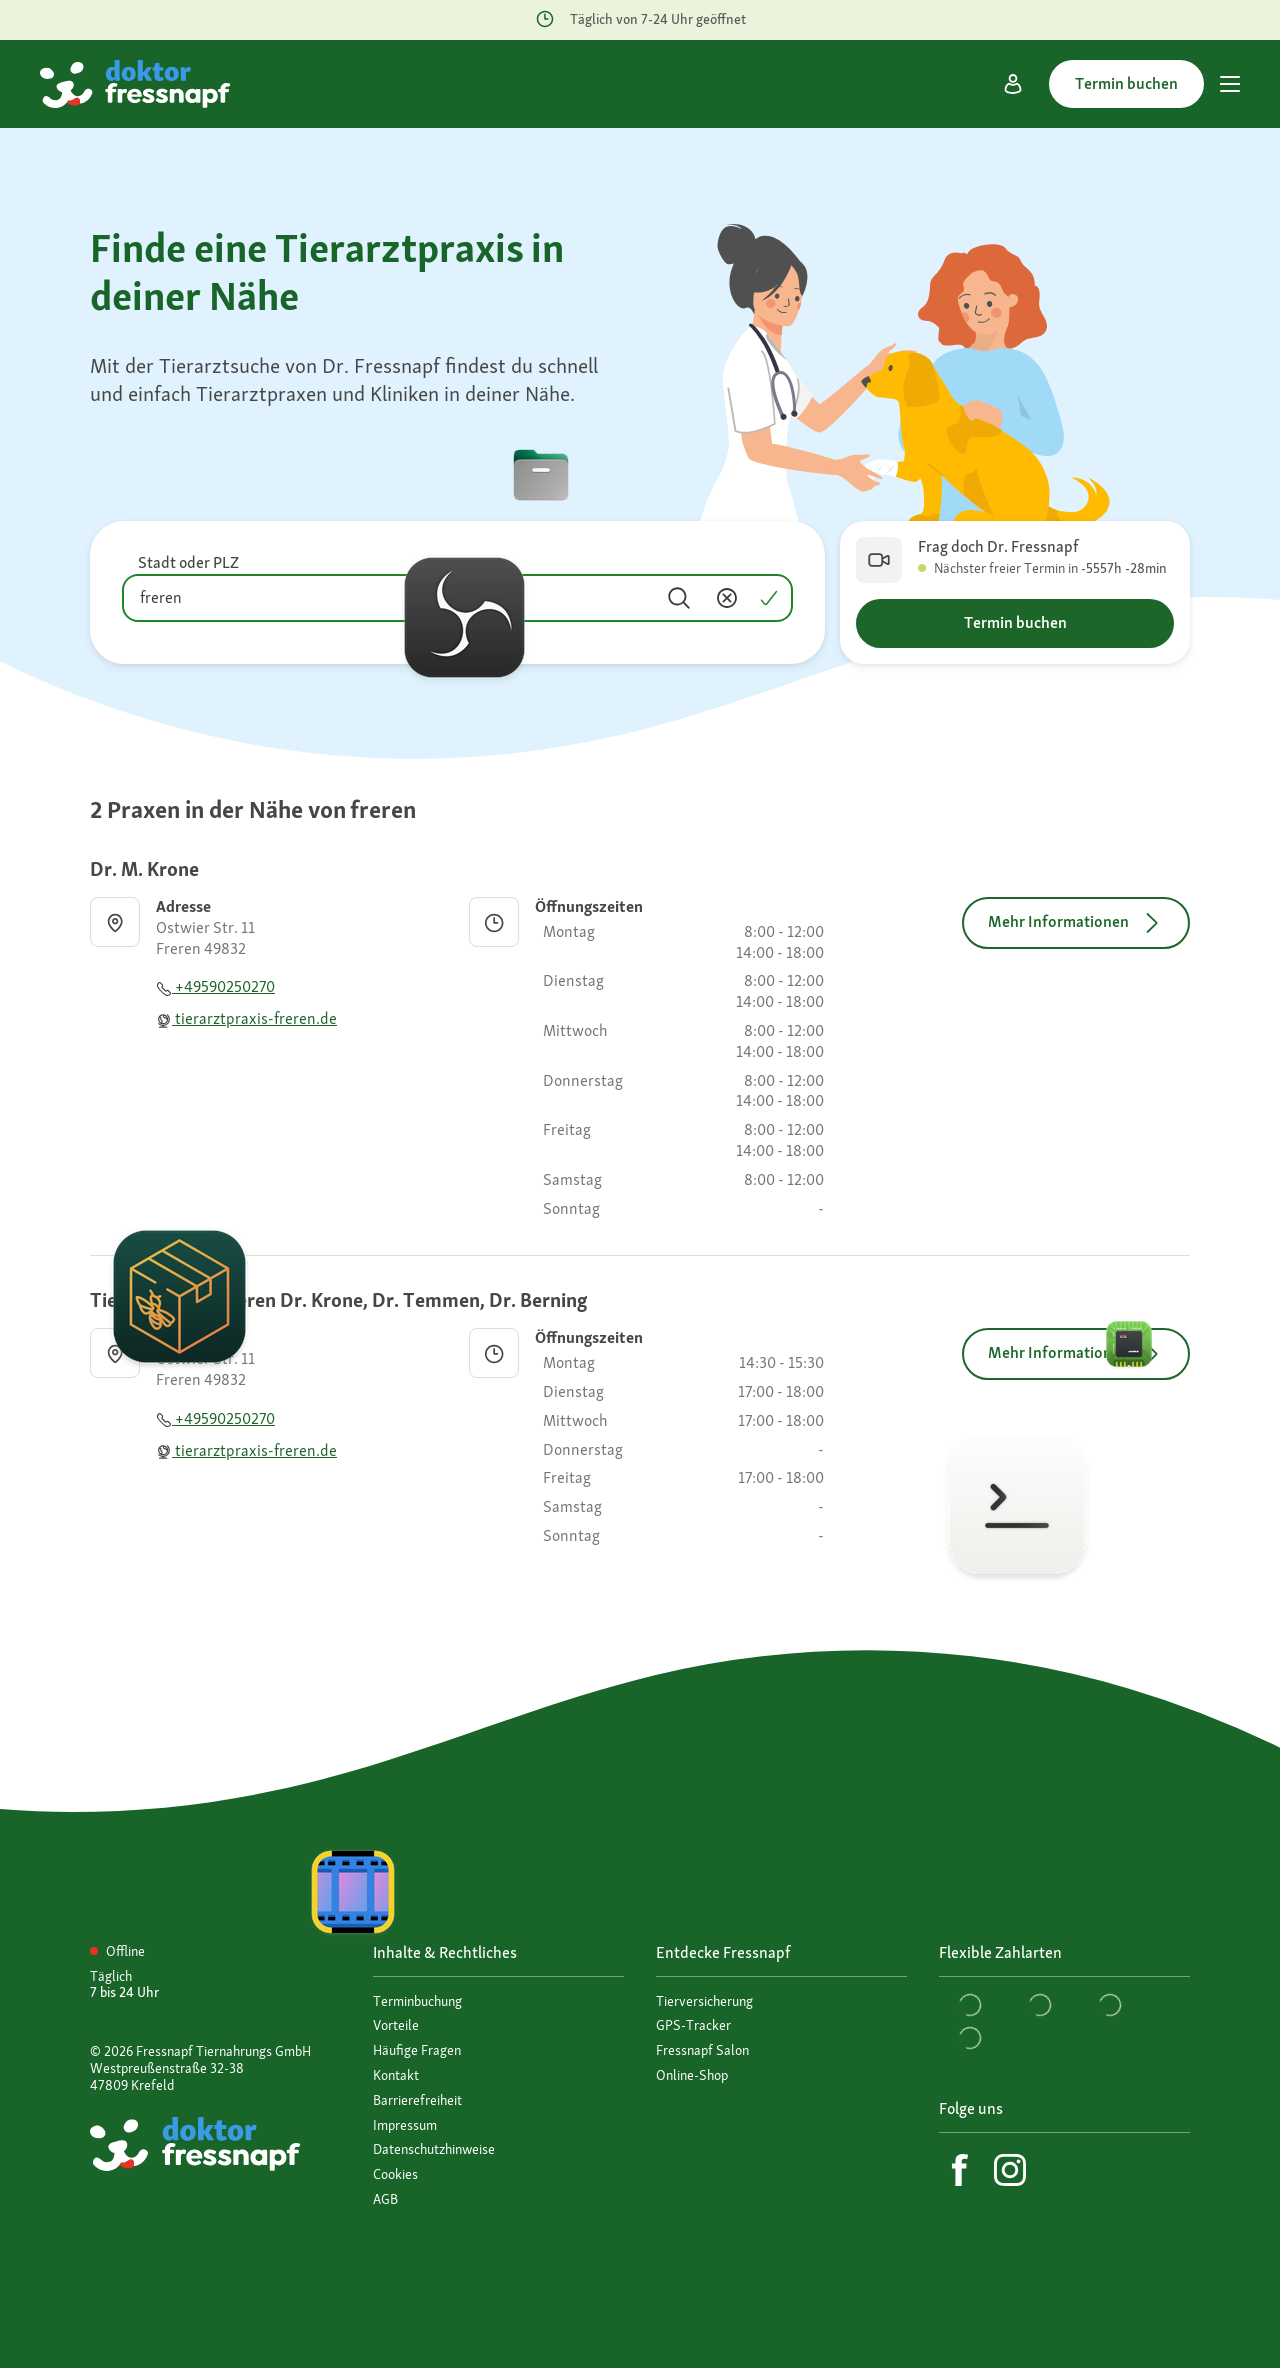  I want to click on open the file manager application, so click(541, 475).